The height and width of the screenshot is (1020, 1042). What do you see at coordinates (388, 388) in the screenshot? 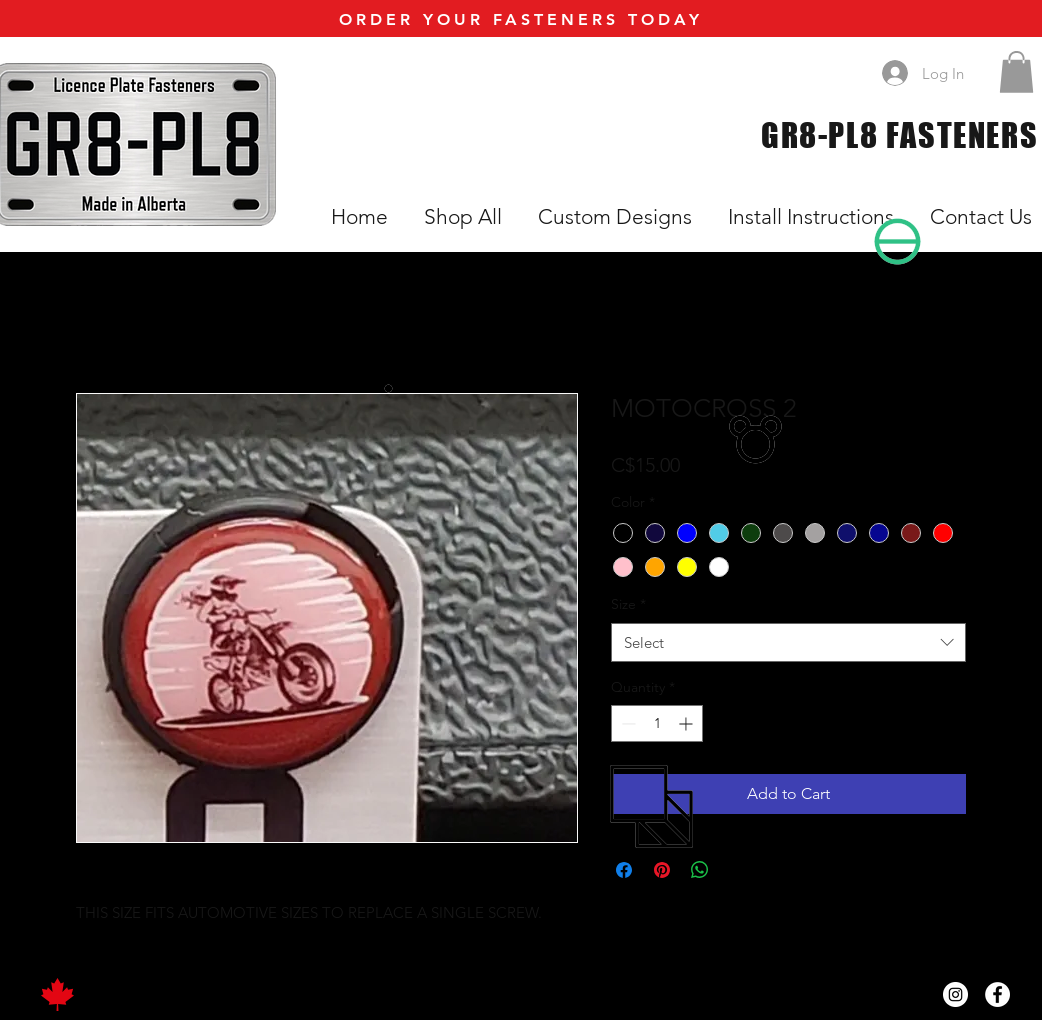
I see `indicates an unread notification or new item` at bounding box center [388, 388].